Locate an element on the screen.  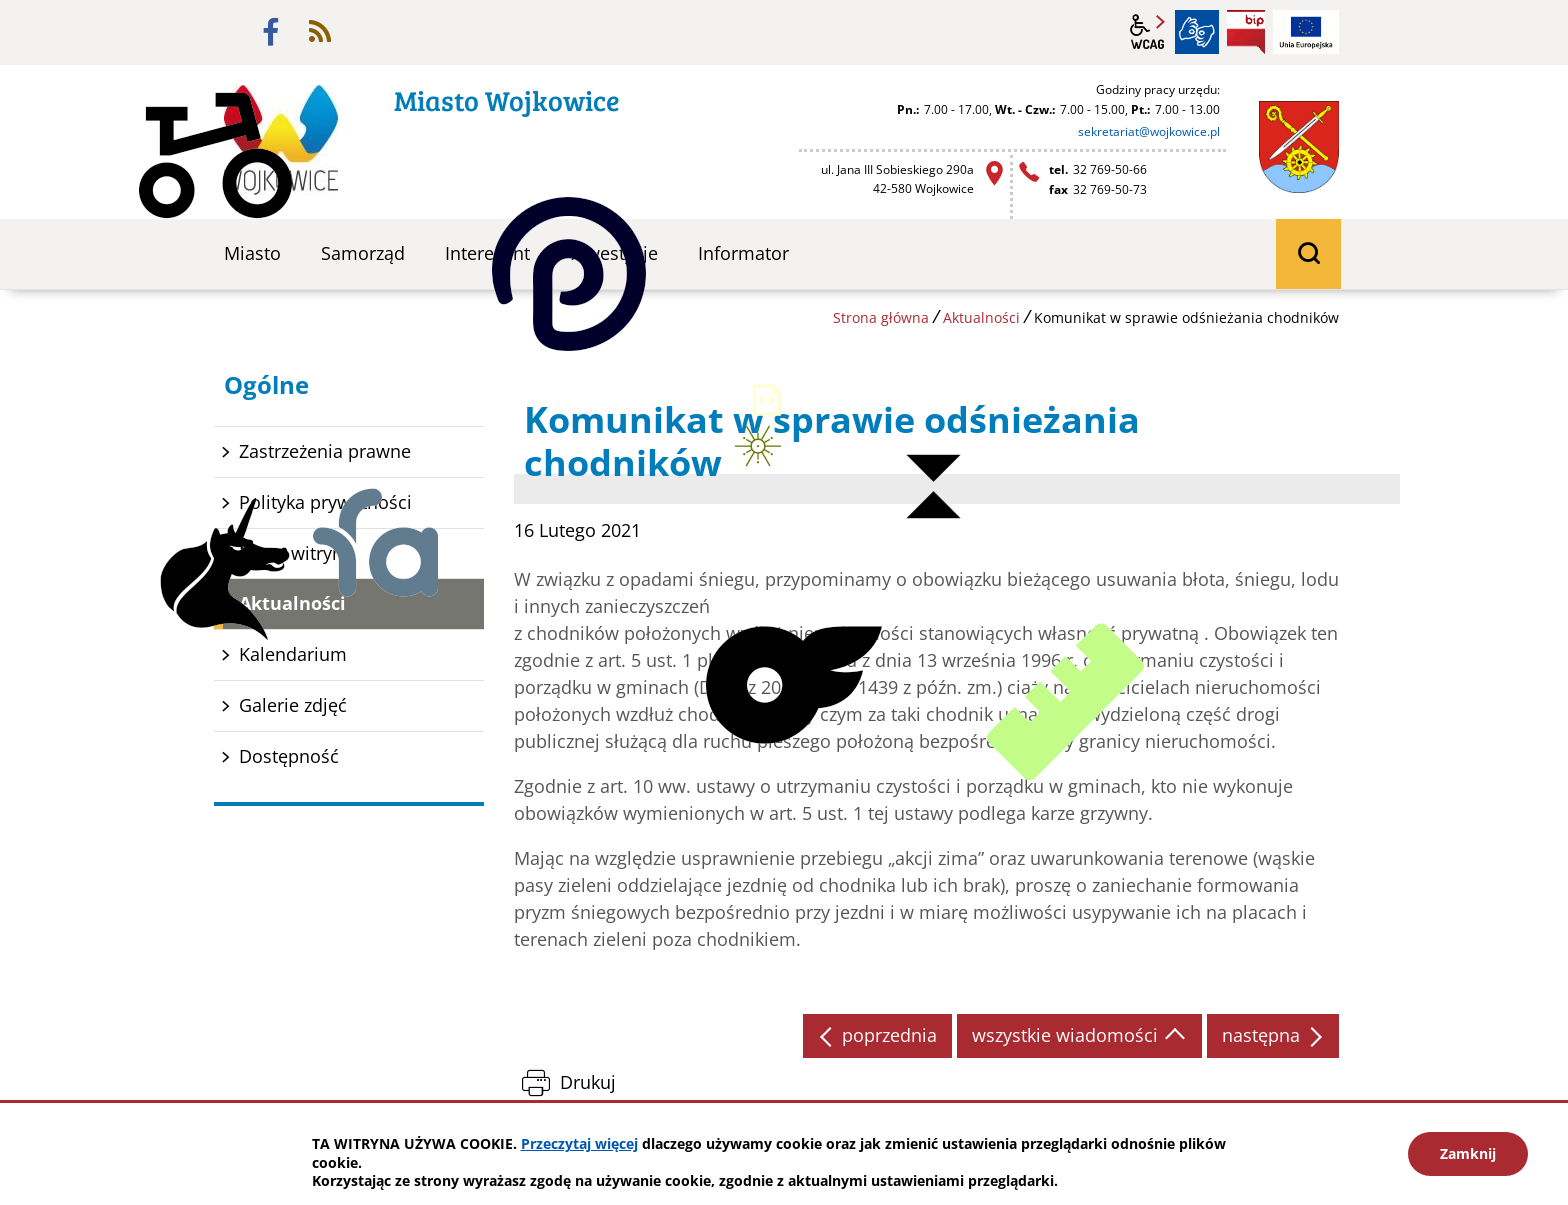
open Favro project management app is located at coordinates (375, 542).